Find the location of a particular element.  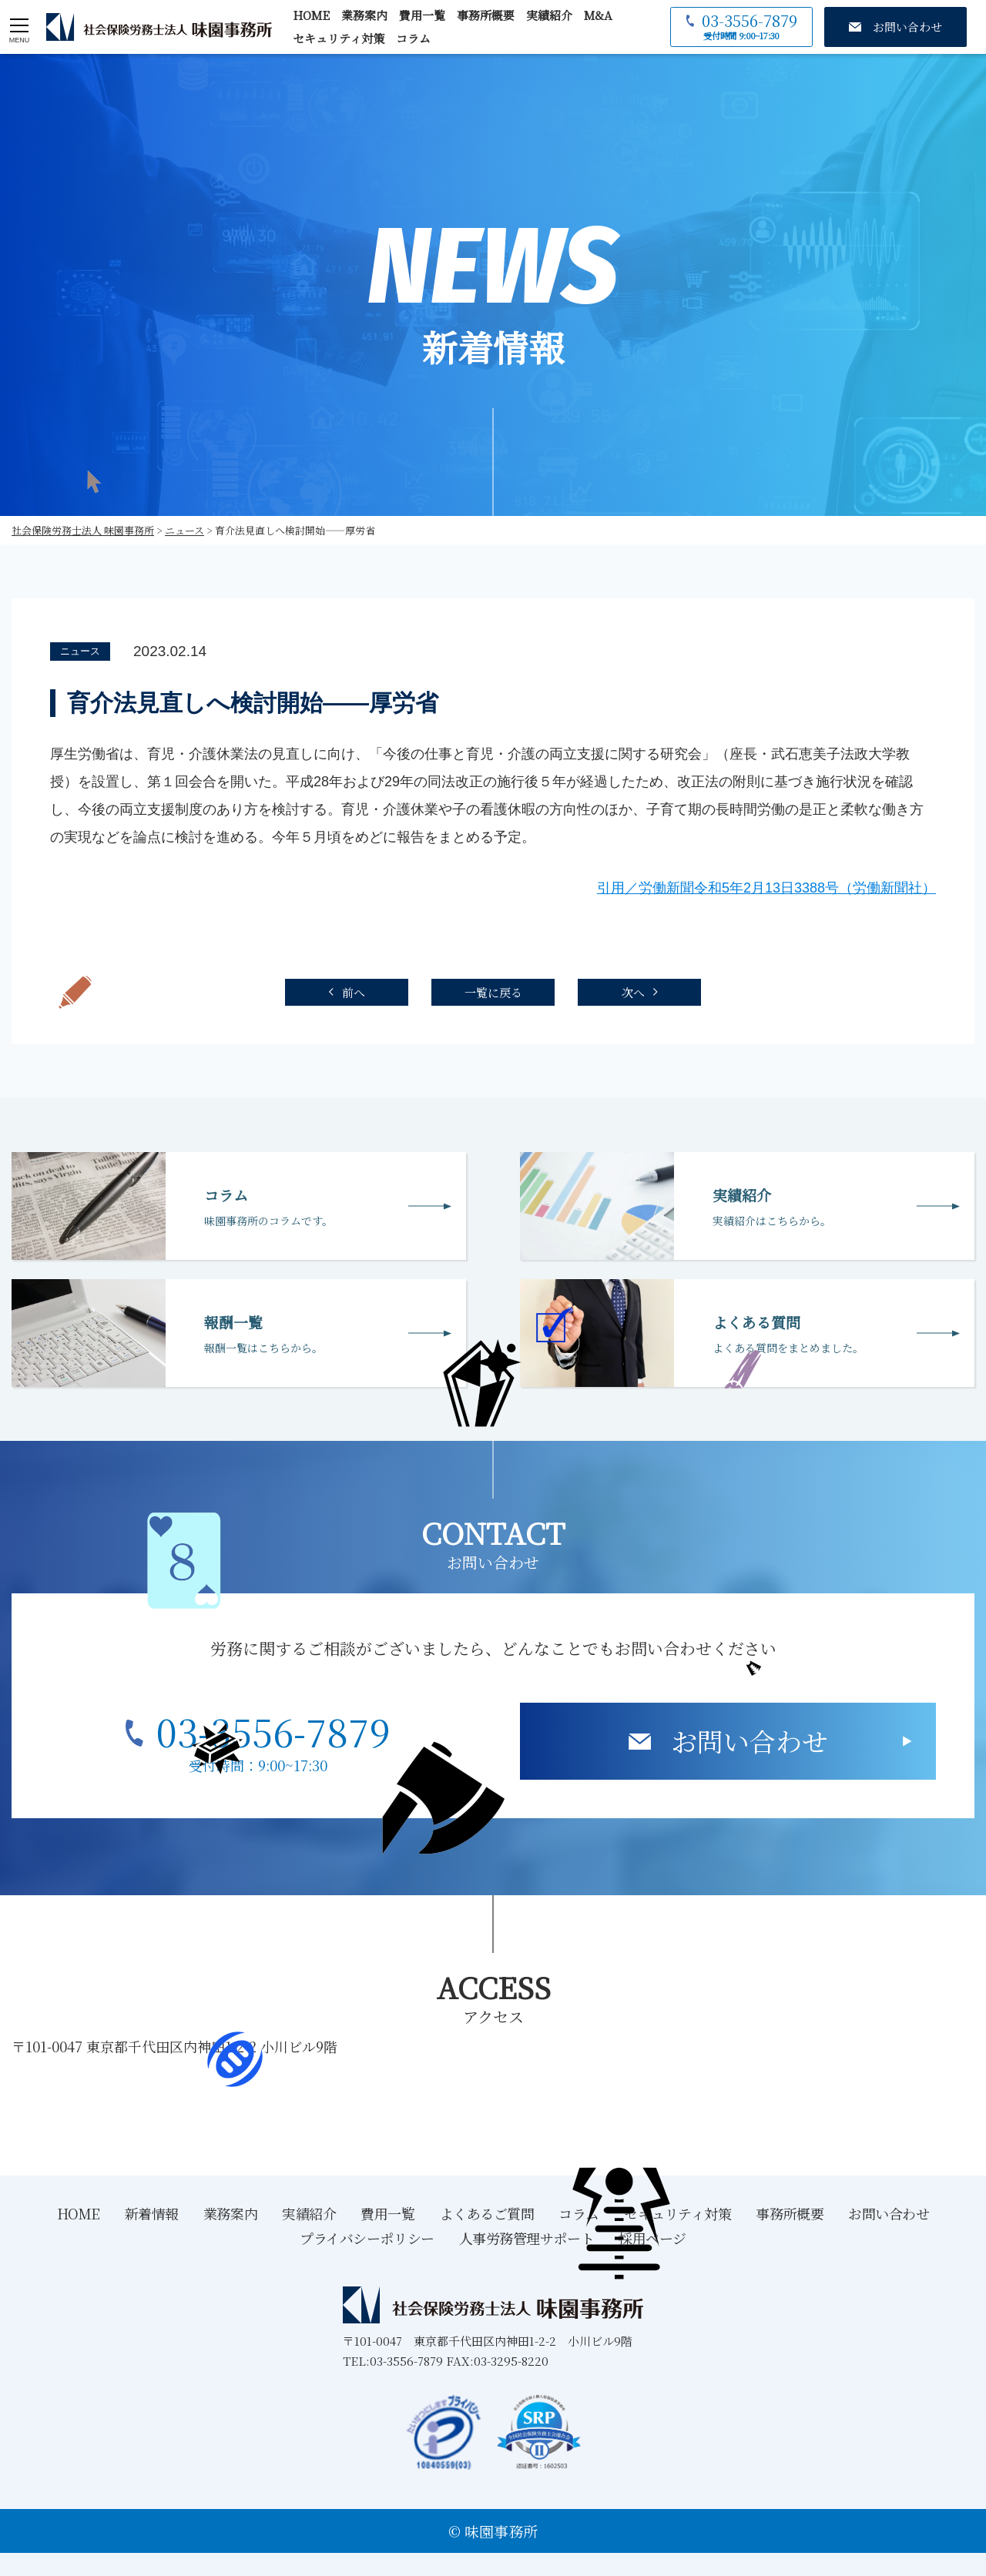

view in-game currency or gold balance is located at coordinates (217, 1748).